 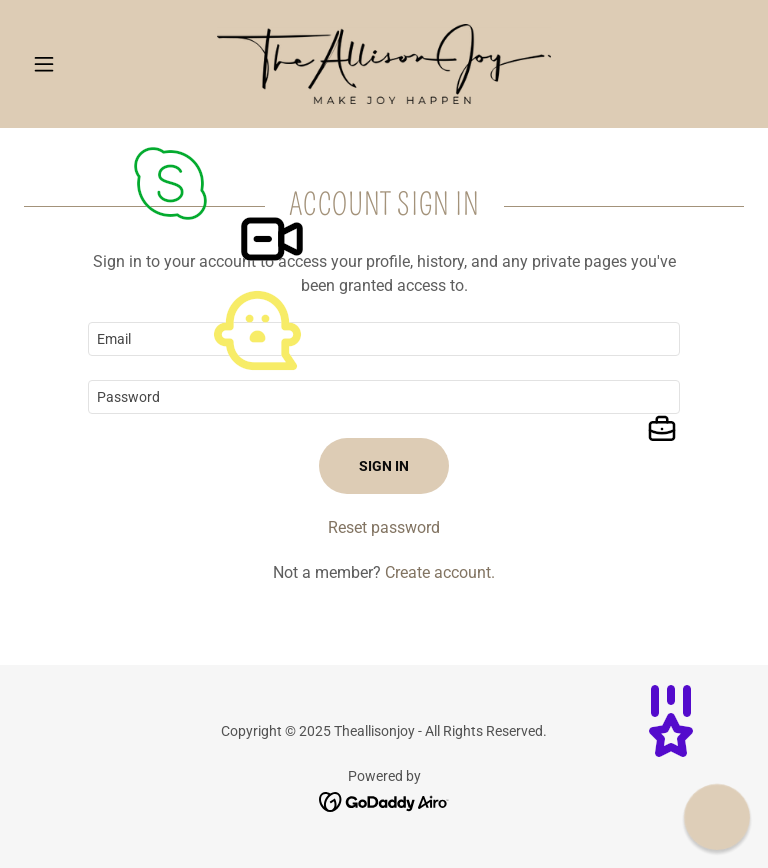 What do you see at coordinates (170, 183) in the screenshot?
I see `open skype app` at bounding box center [170, 183].